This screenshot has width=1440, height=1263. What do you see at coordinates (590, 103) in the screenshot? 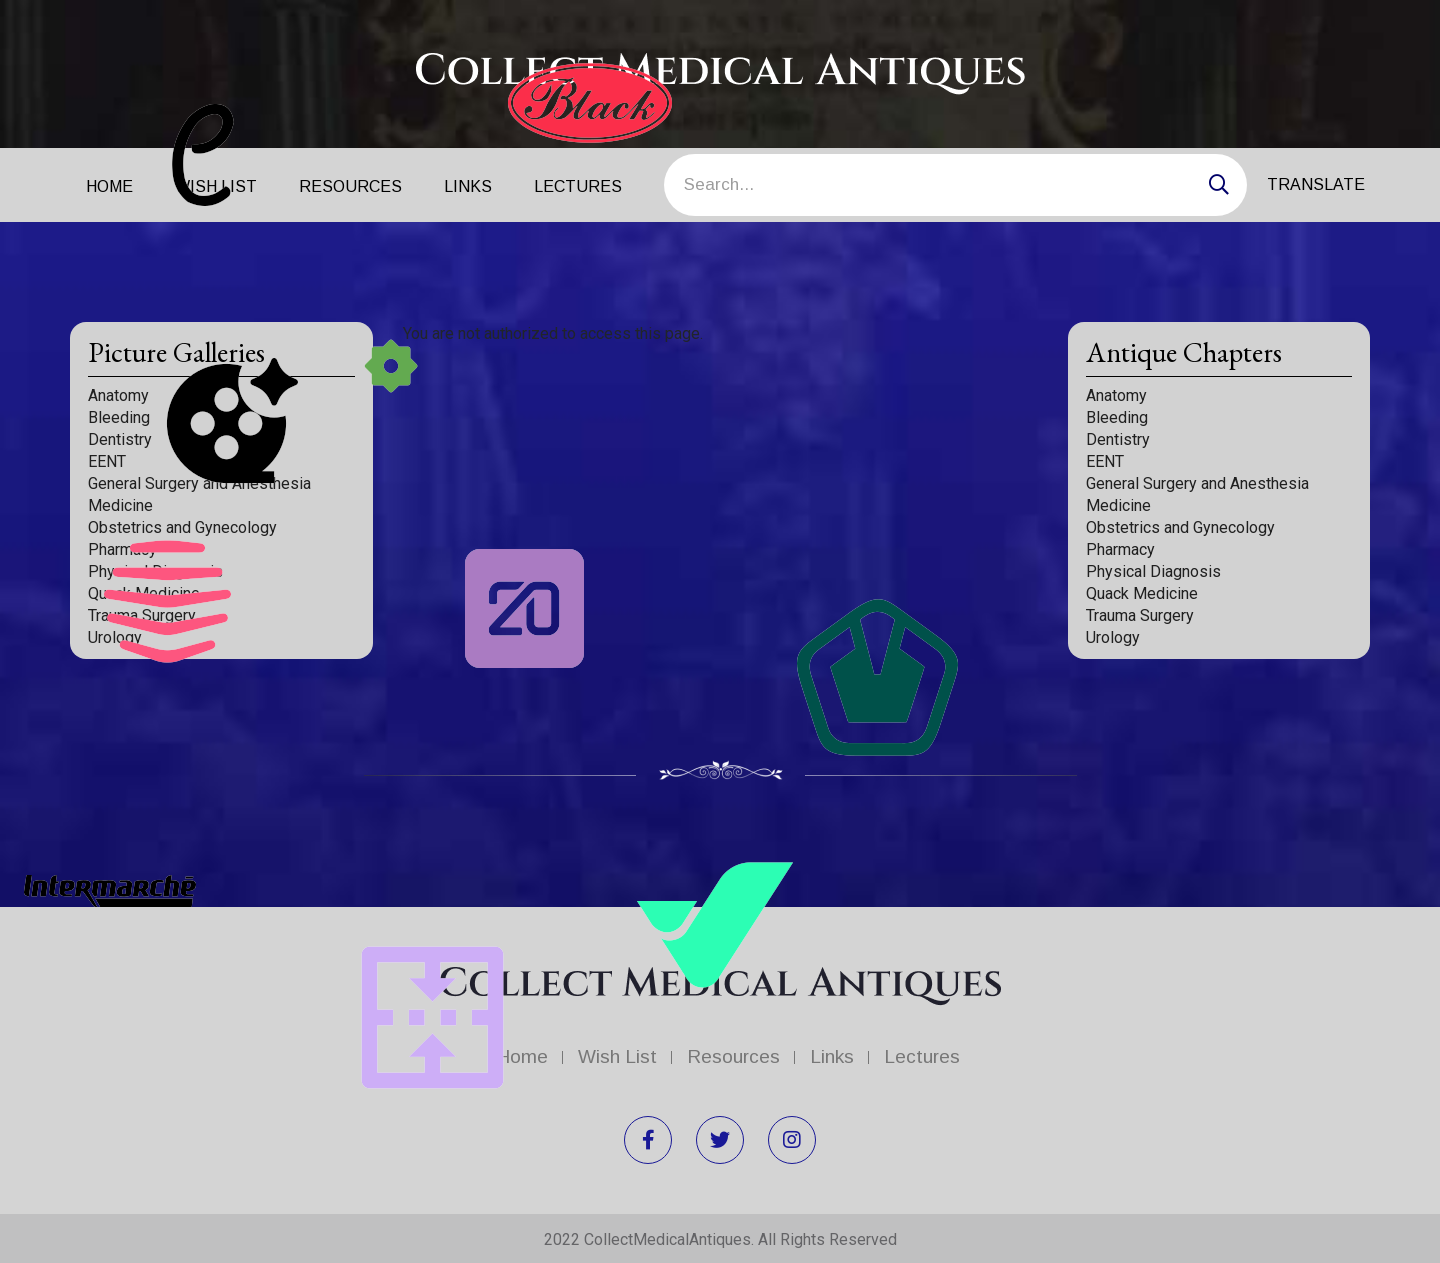
I see `black brand logo` at bounding box center [590, 103].